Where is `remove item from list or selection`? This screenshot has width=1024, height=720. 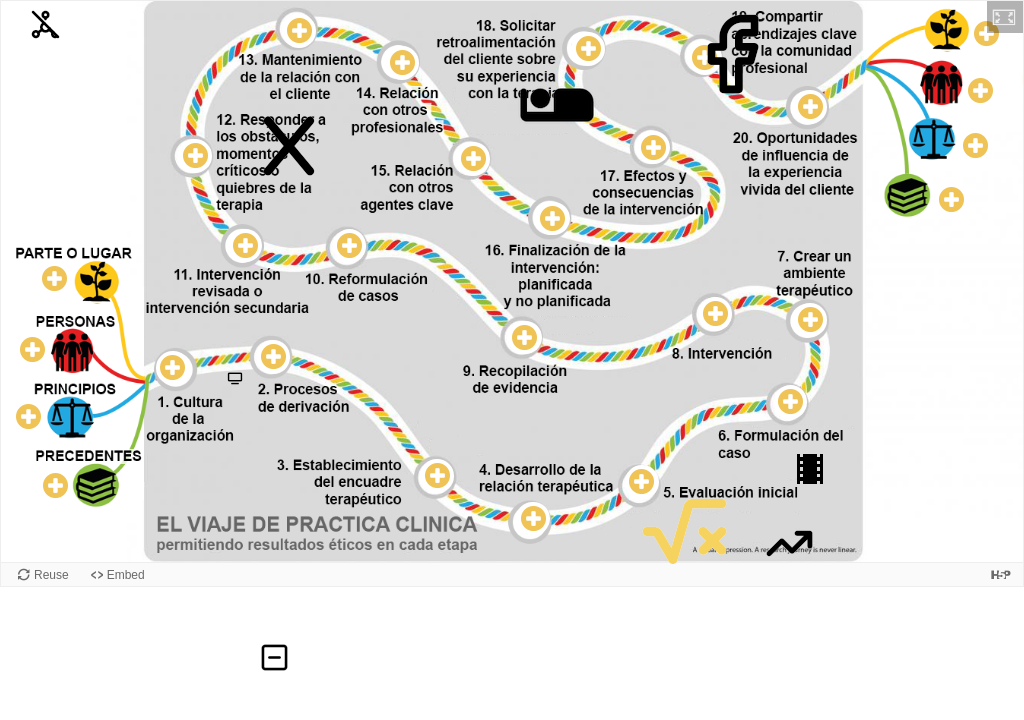 remove item from list or selection is located at coordinates (274, 657).